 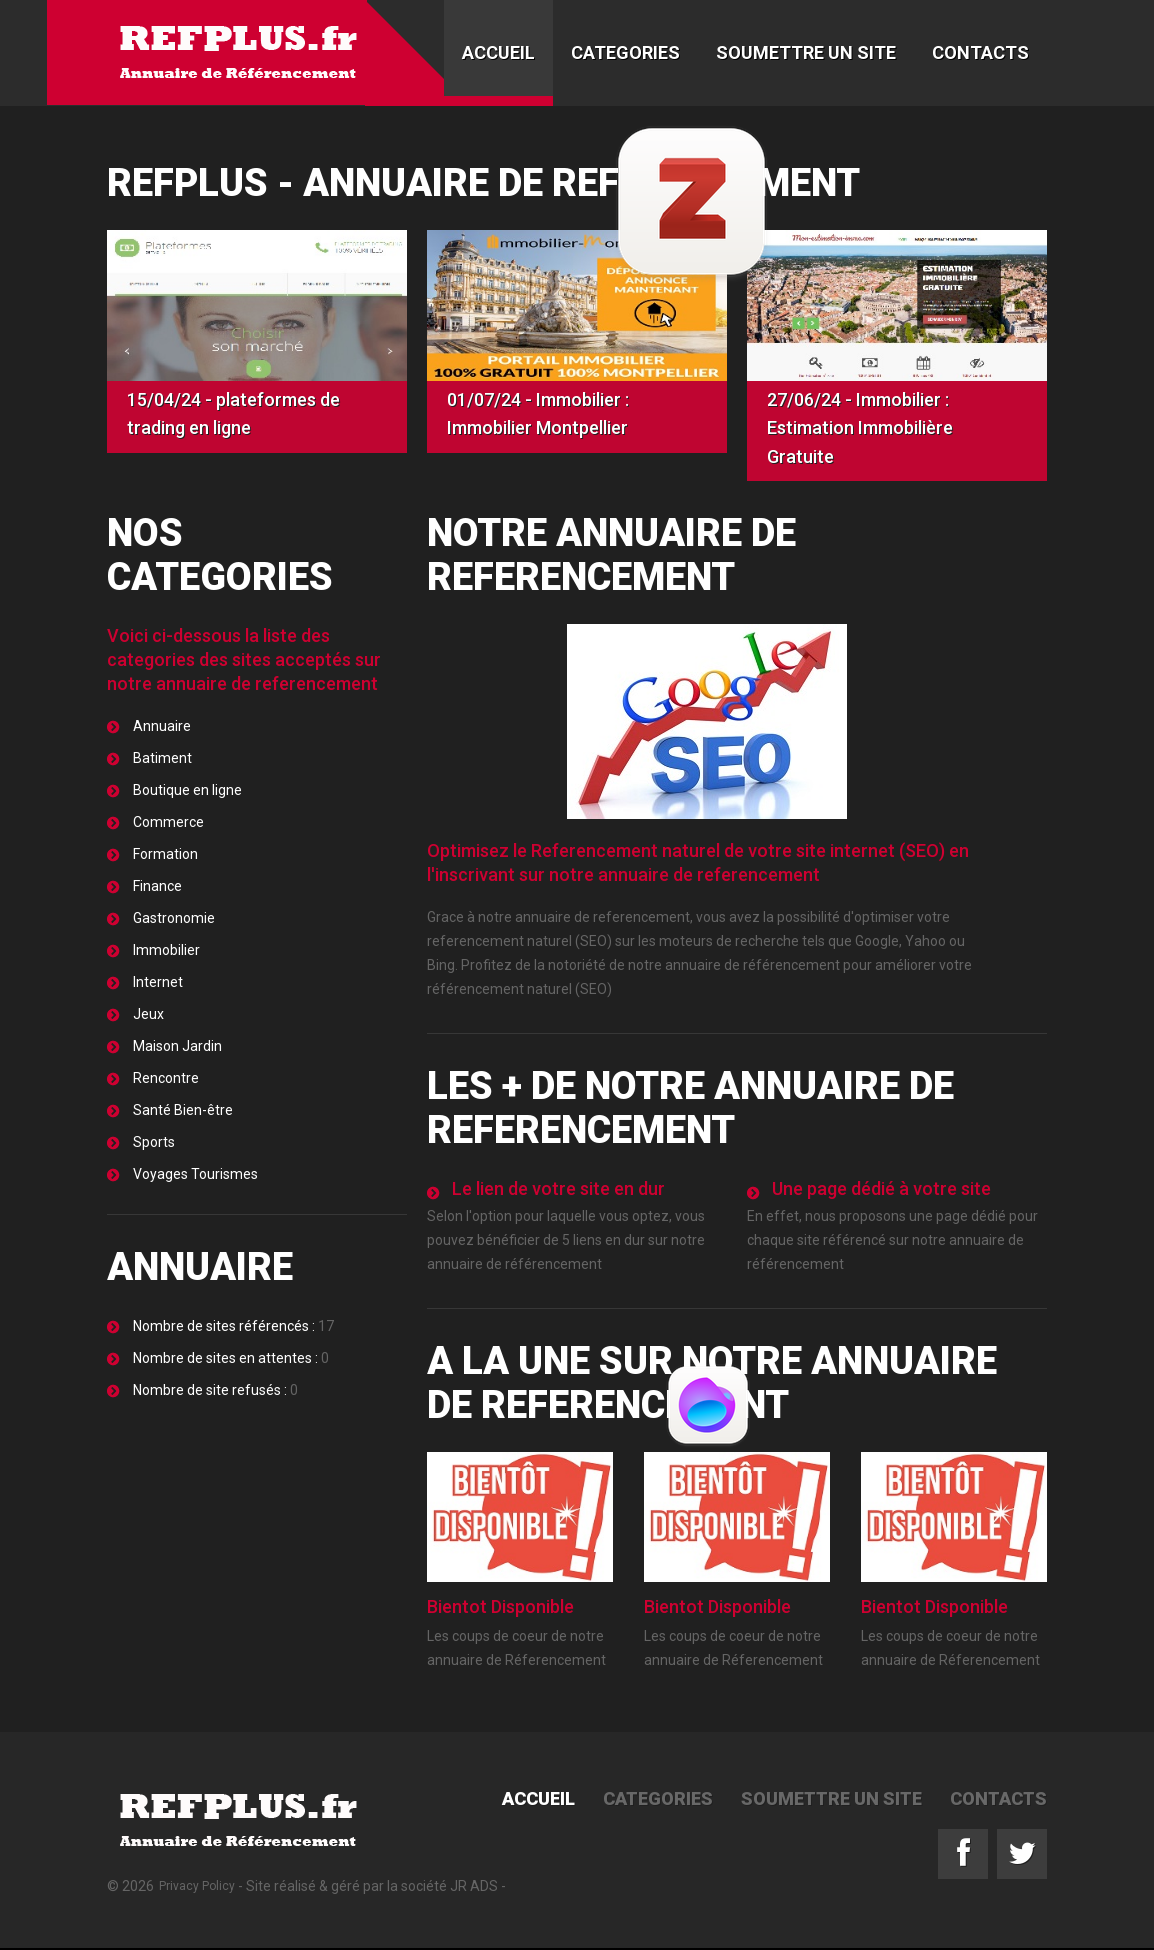 I want to click on open fleet IDE application, so click(x=707, y=1405).